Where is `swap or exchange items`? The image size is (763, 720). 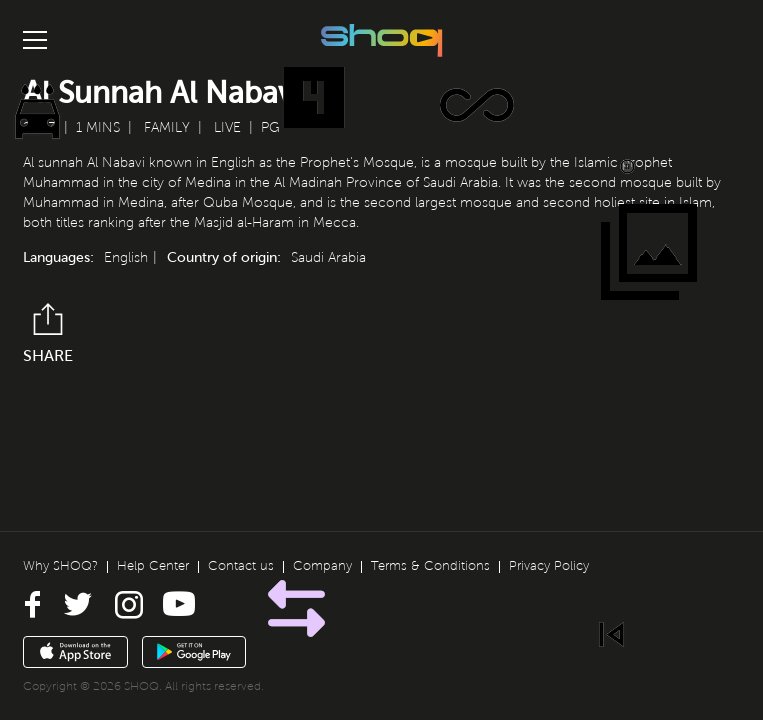
swap or exchange items is located at coordinates (296, 608).